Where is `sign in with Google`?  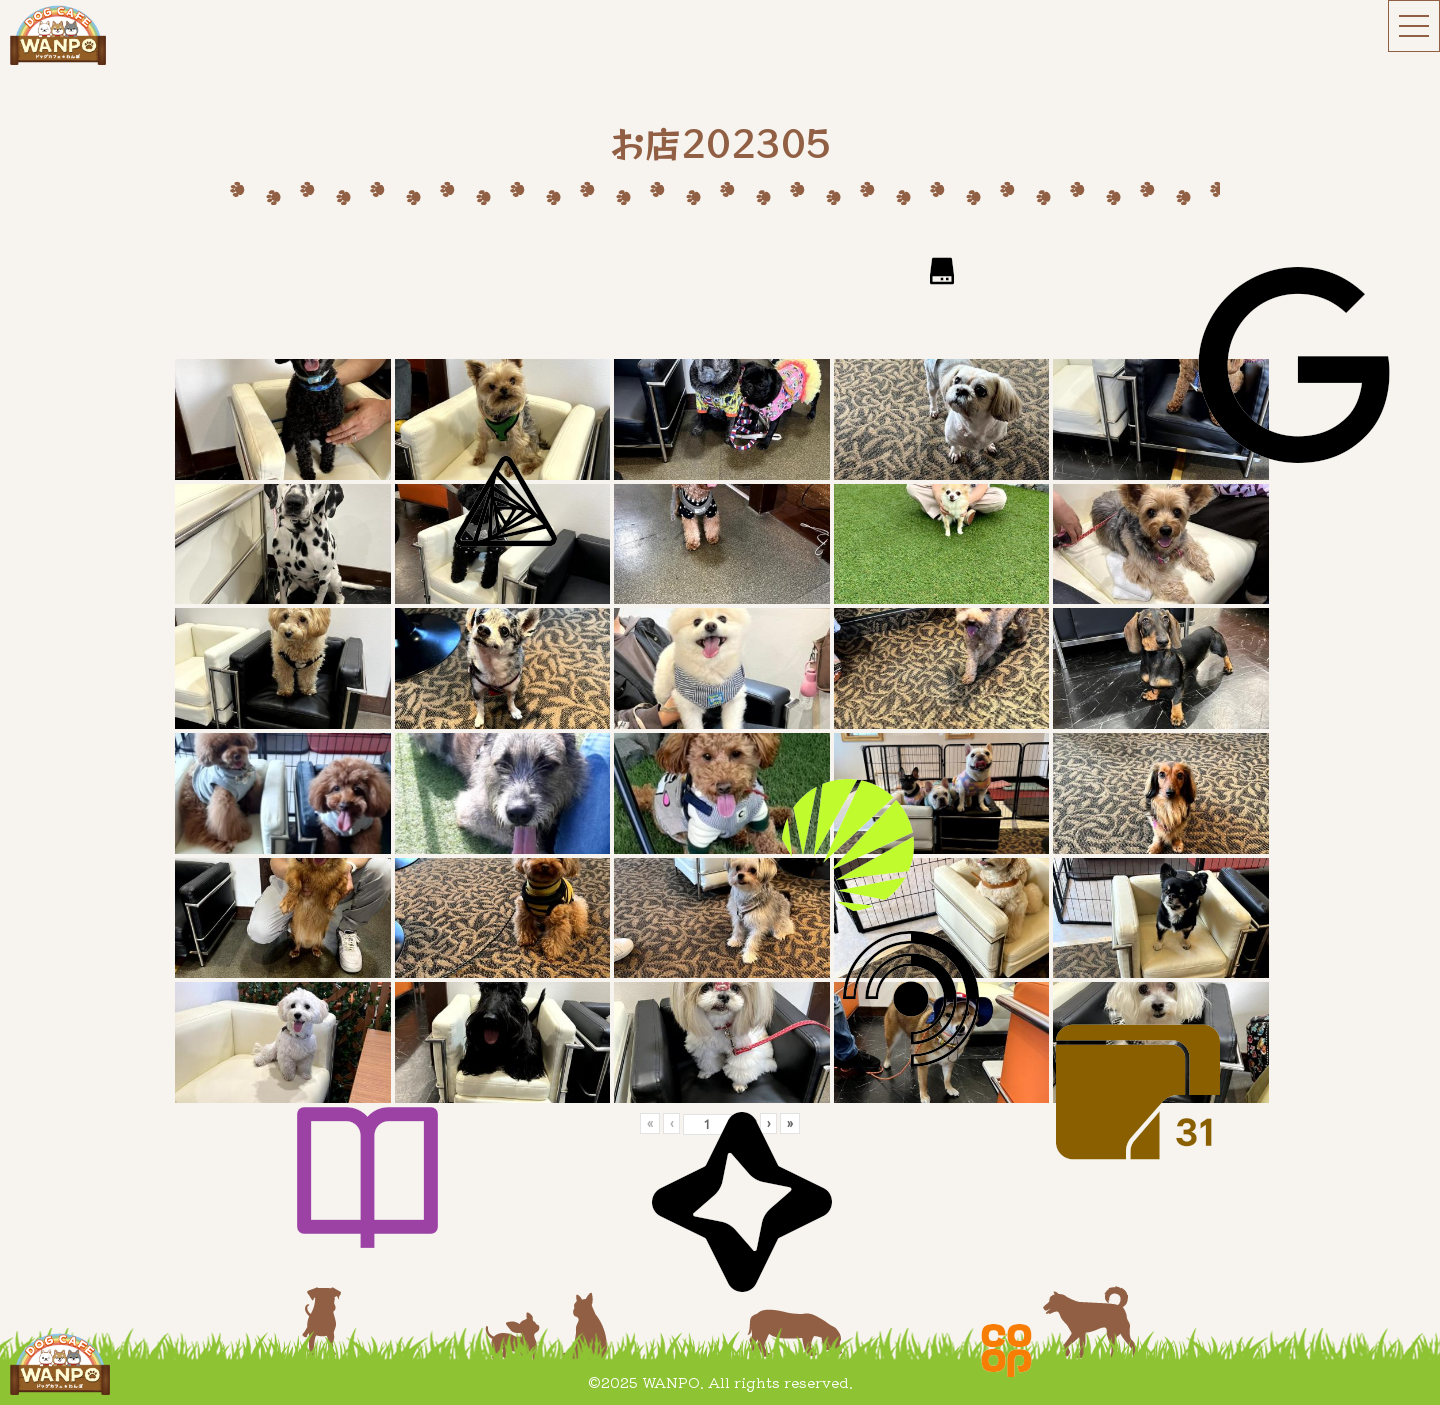
sign in with Google is located at coordinates (1294, 365).